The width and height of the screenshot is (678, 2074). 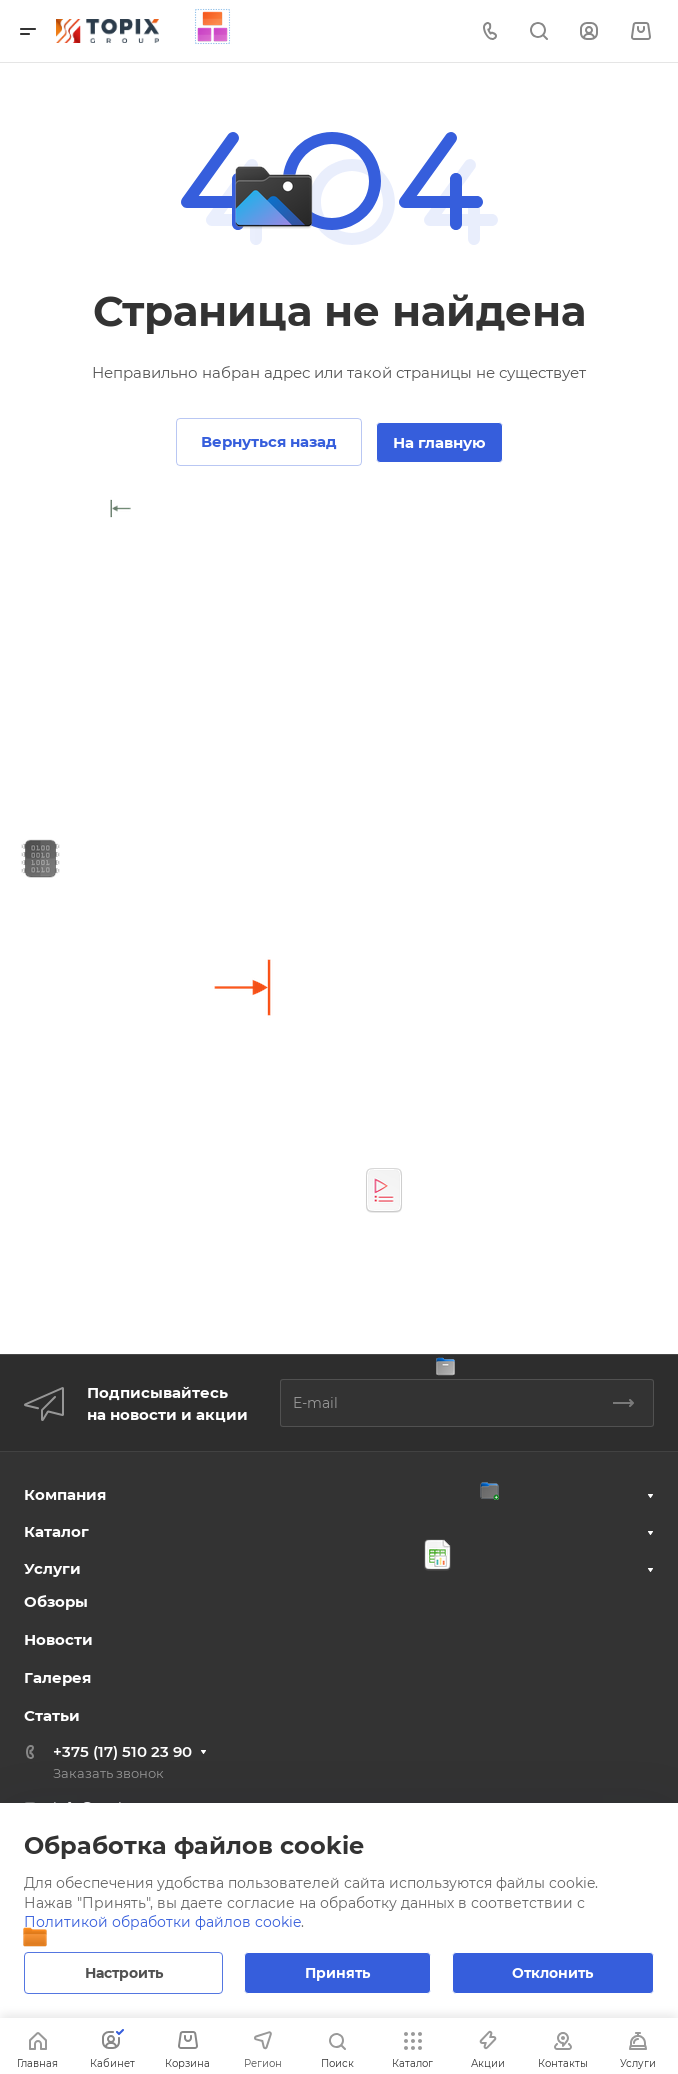 What do you see at coordinates (120, 508) in the screenshot?
I see `go to the first item in a list or sequence` at bounding box center [120, 508].